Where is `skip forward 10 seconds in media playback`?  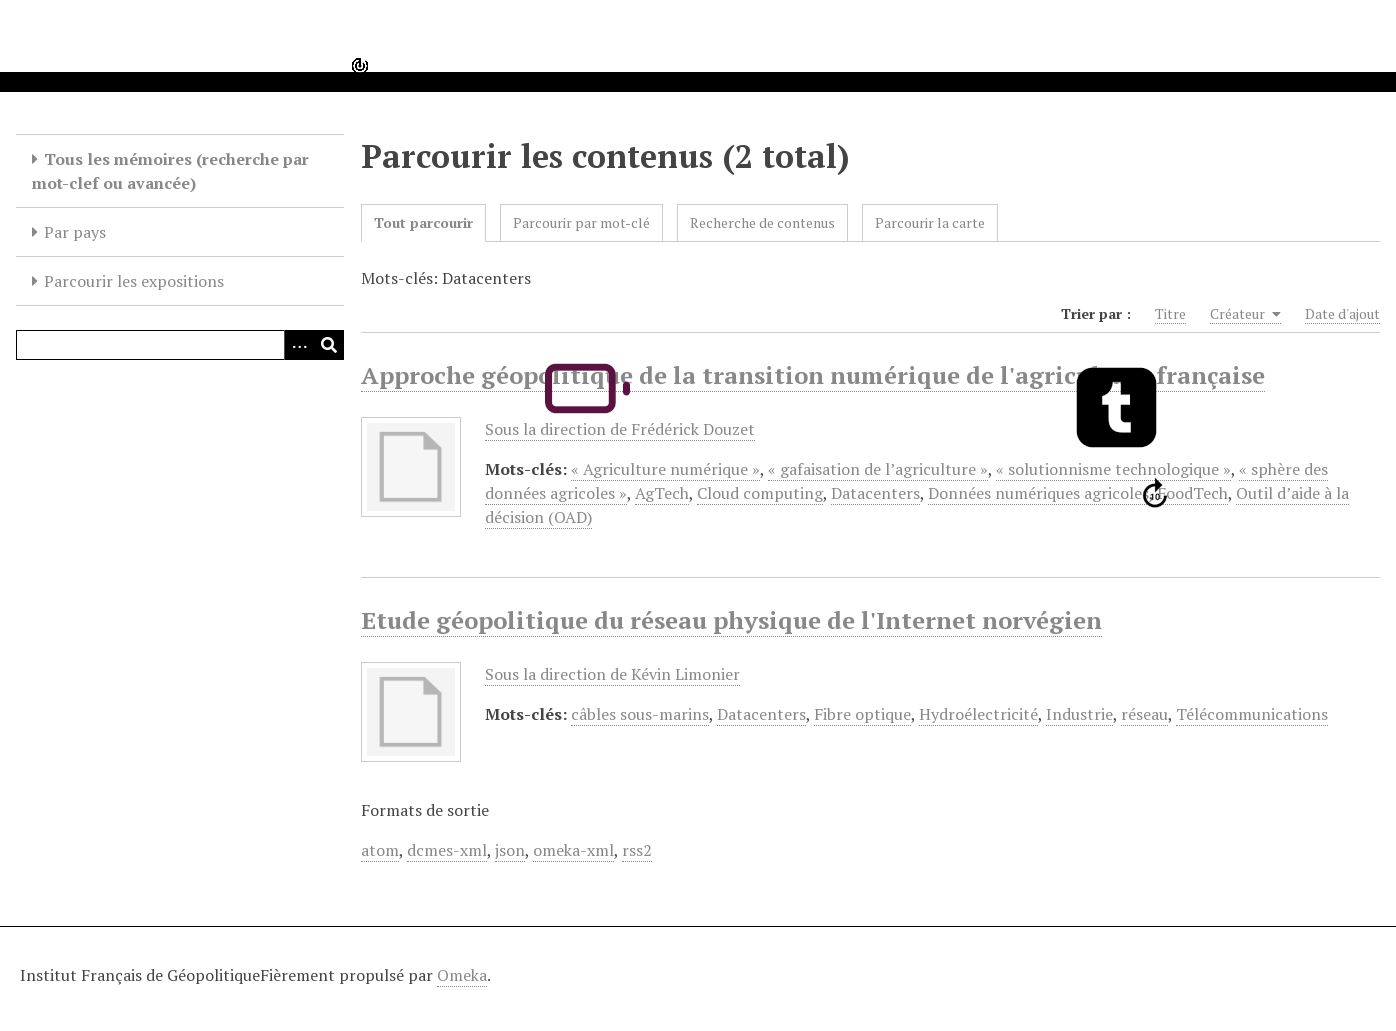 skip forward 10 seconds in media playback is located at coordinates (1155, 494).